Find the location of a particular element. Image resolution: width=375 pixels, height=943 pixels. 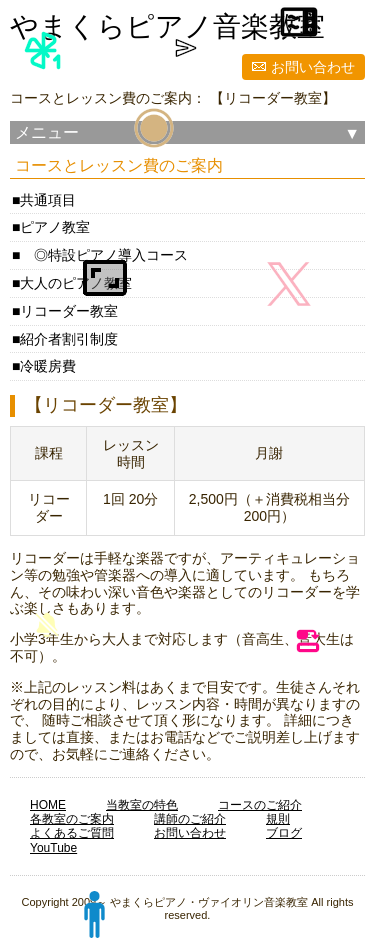

share to X (formerly Twitter) is located at coordinates (289, 284).